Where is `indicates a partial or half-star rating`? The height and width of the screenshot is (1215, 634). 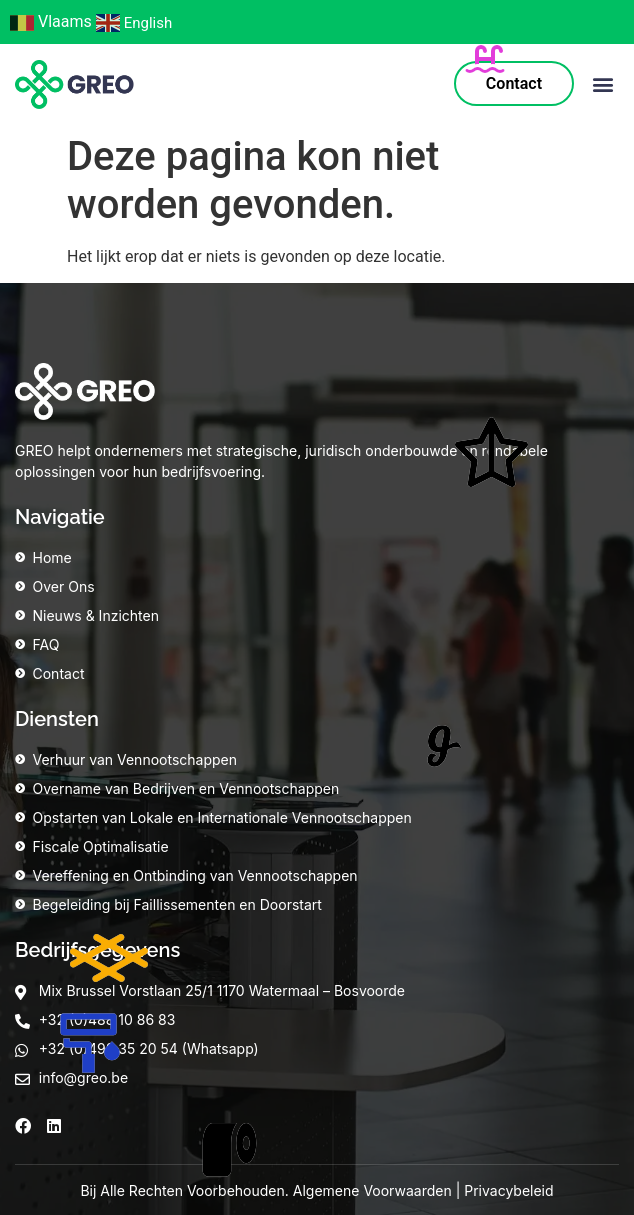 indicates a partial or half-star rating is located at coordinates (491, 455).